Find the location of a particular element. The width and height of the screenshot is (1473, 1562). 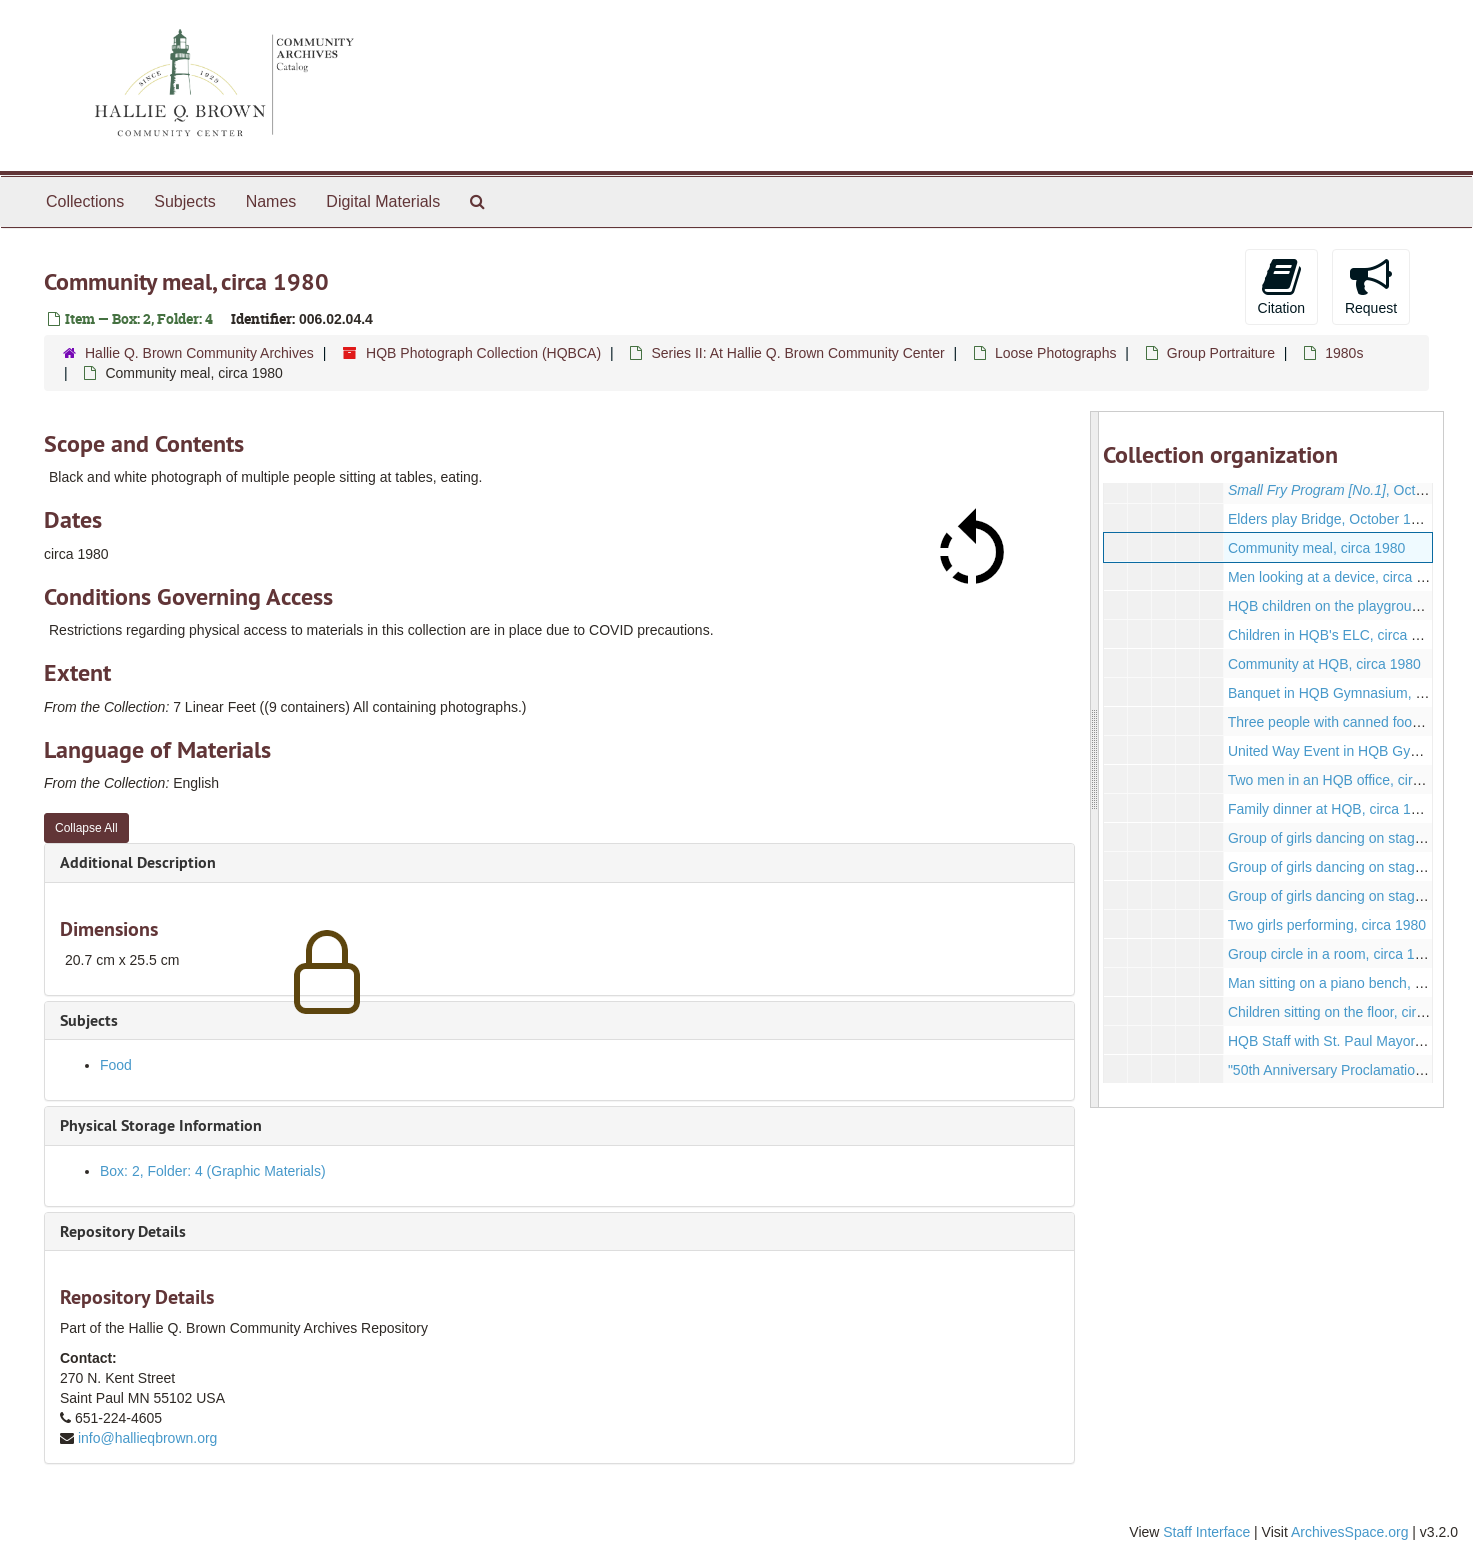

rotate image counterclockwise is located at coordinates (972, 552).